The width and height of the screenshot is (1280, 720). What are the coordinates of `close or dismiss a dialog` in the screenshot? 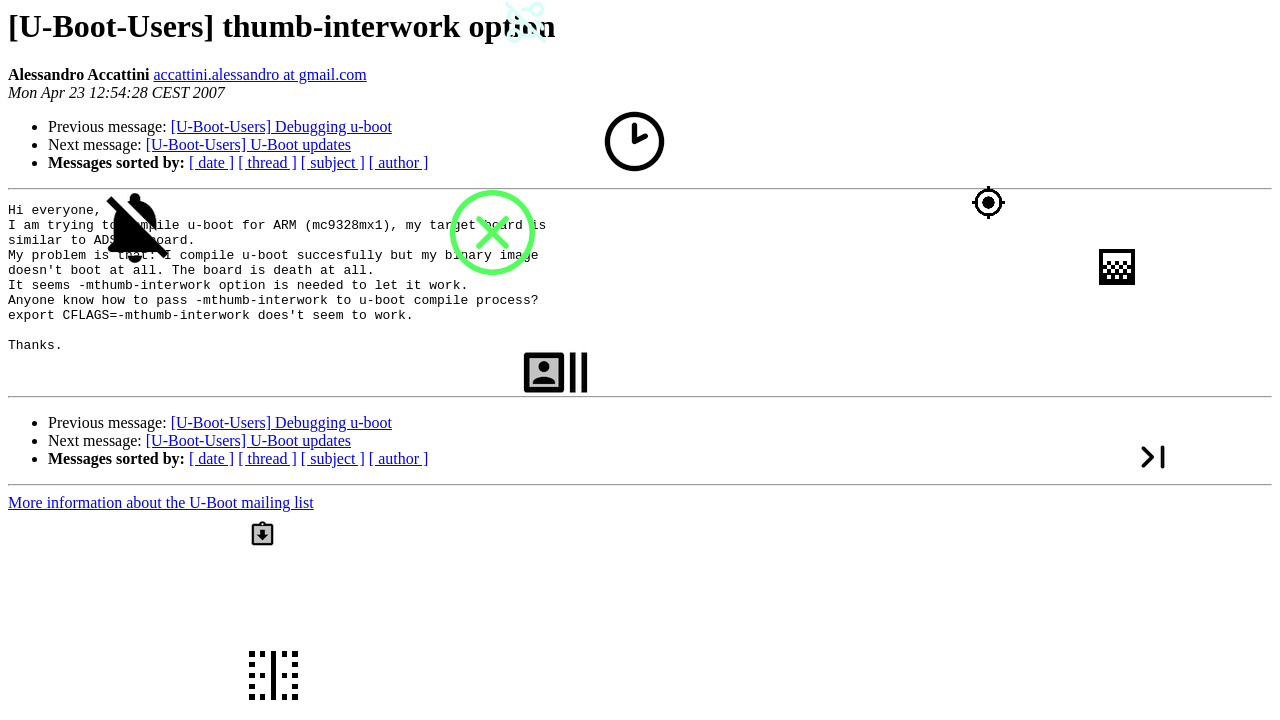 It's located at (492, 232).